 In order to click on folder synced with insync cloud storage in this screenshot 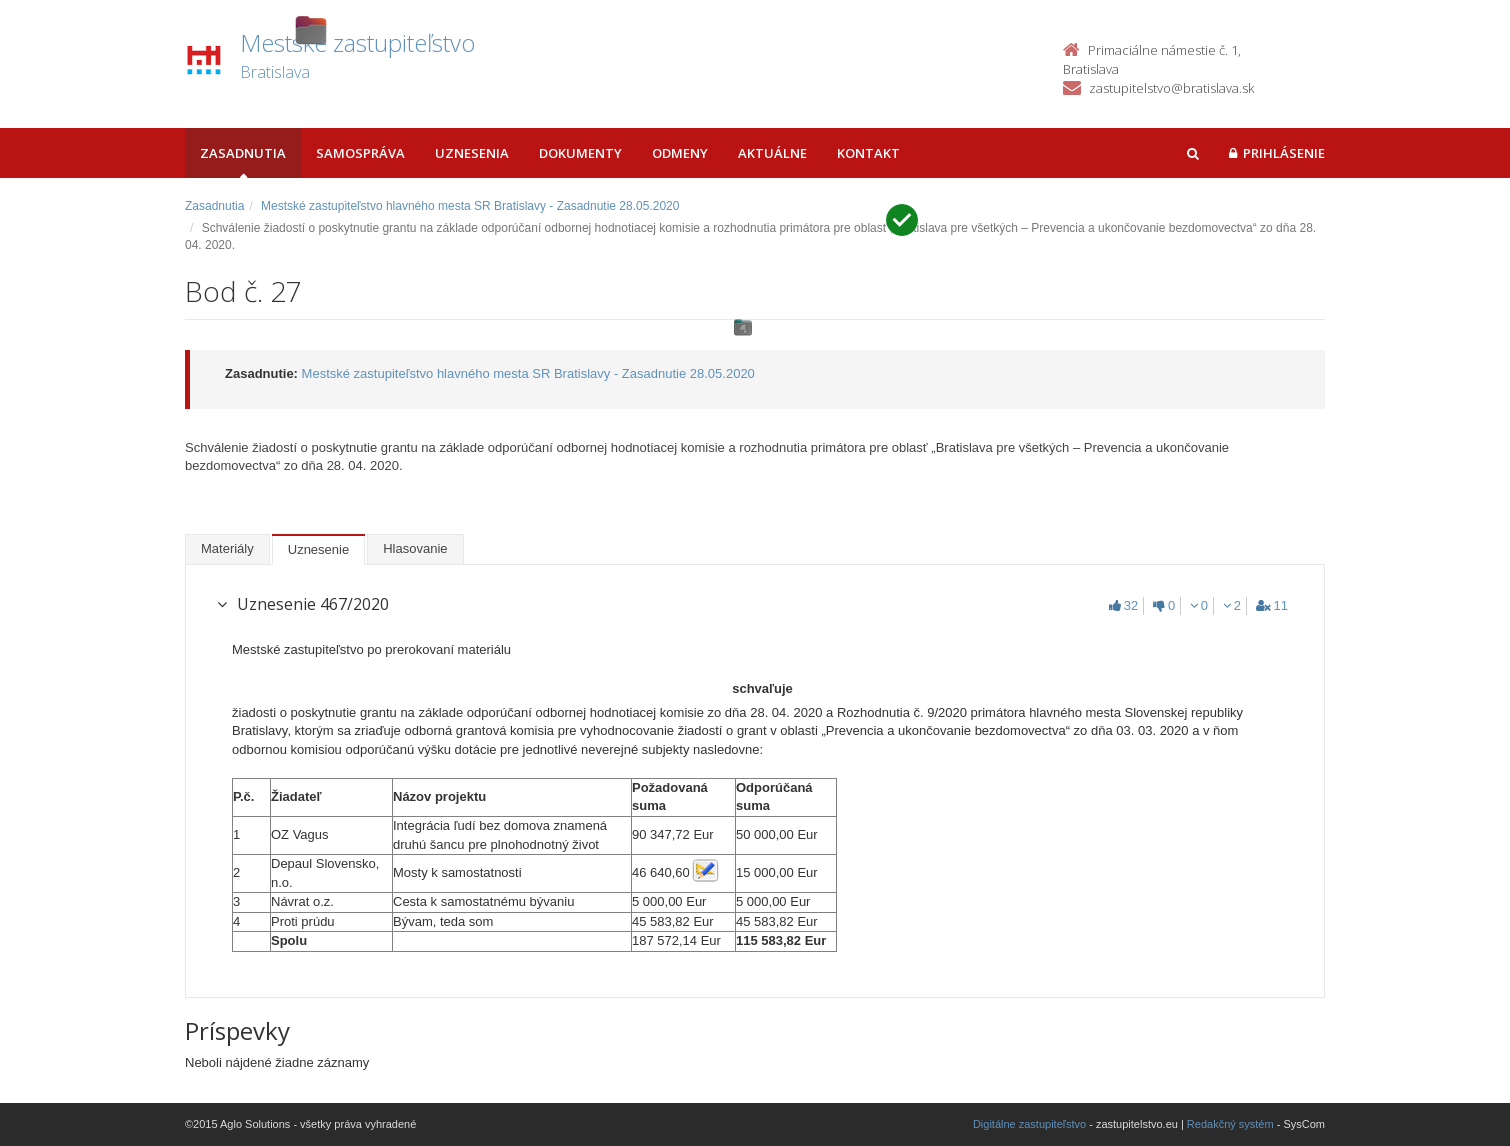, I will do `click(743, 327)`.